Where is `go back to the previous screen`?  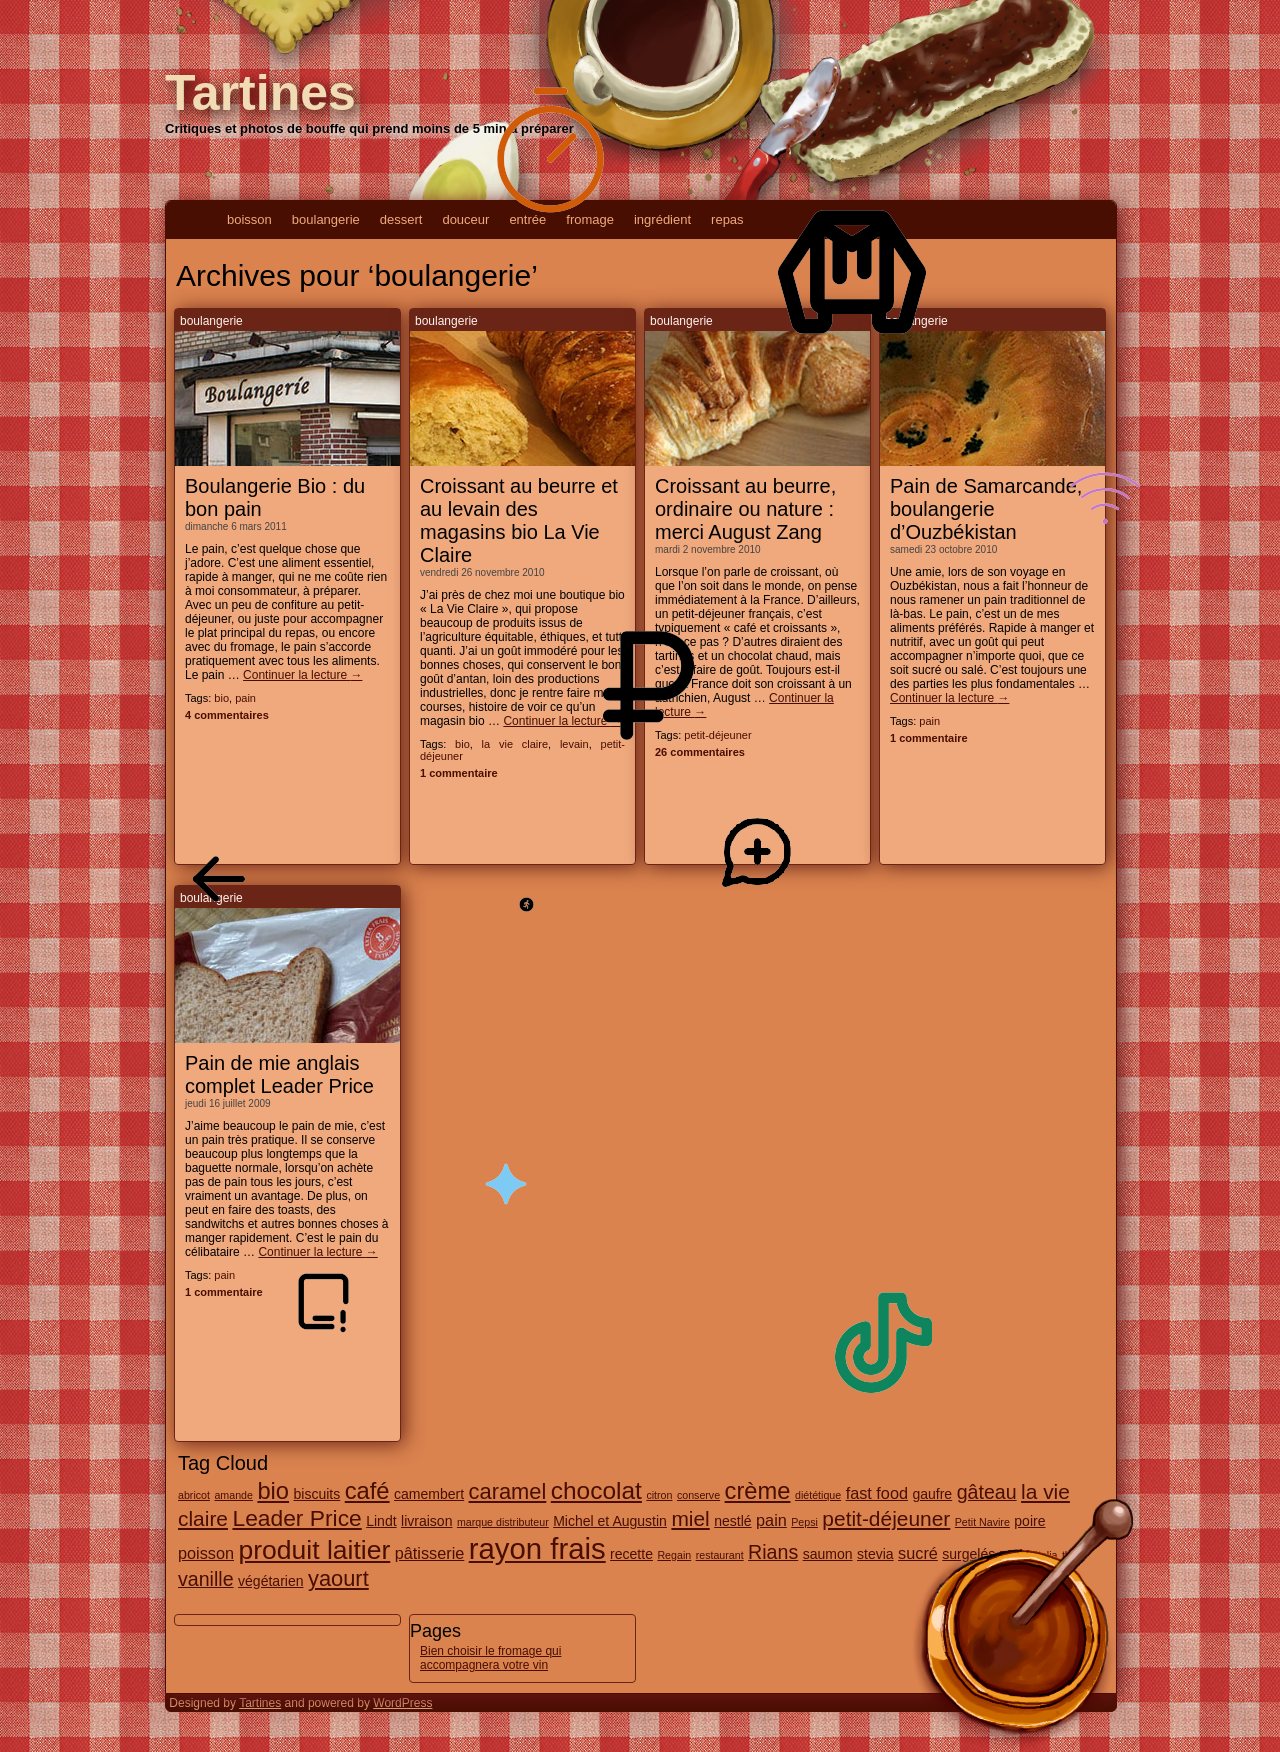
go back to the previous screen is located at coordinates (219, 879).